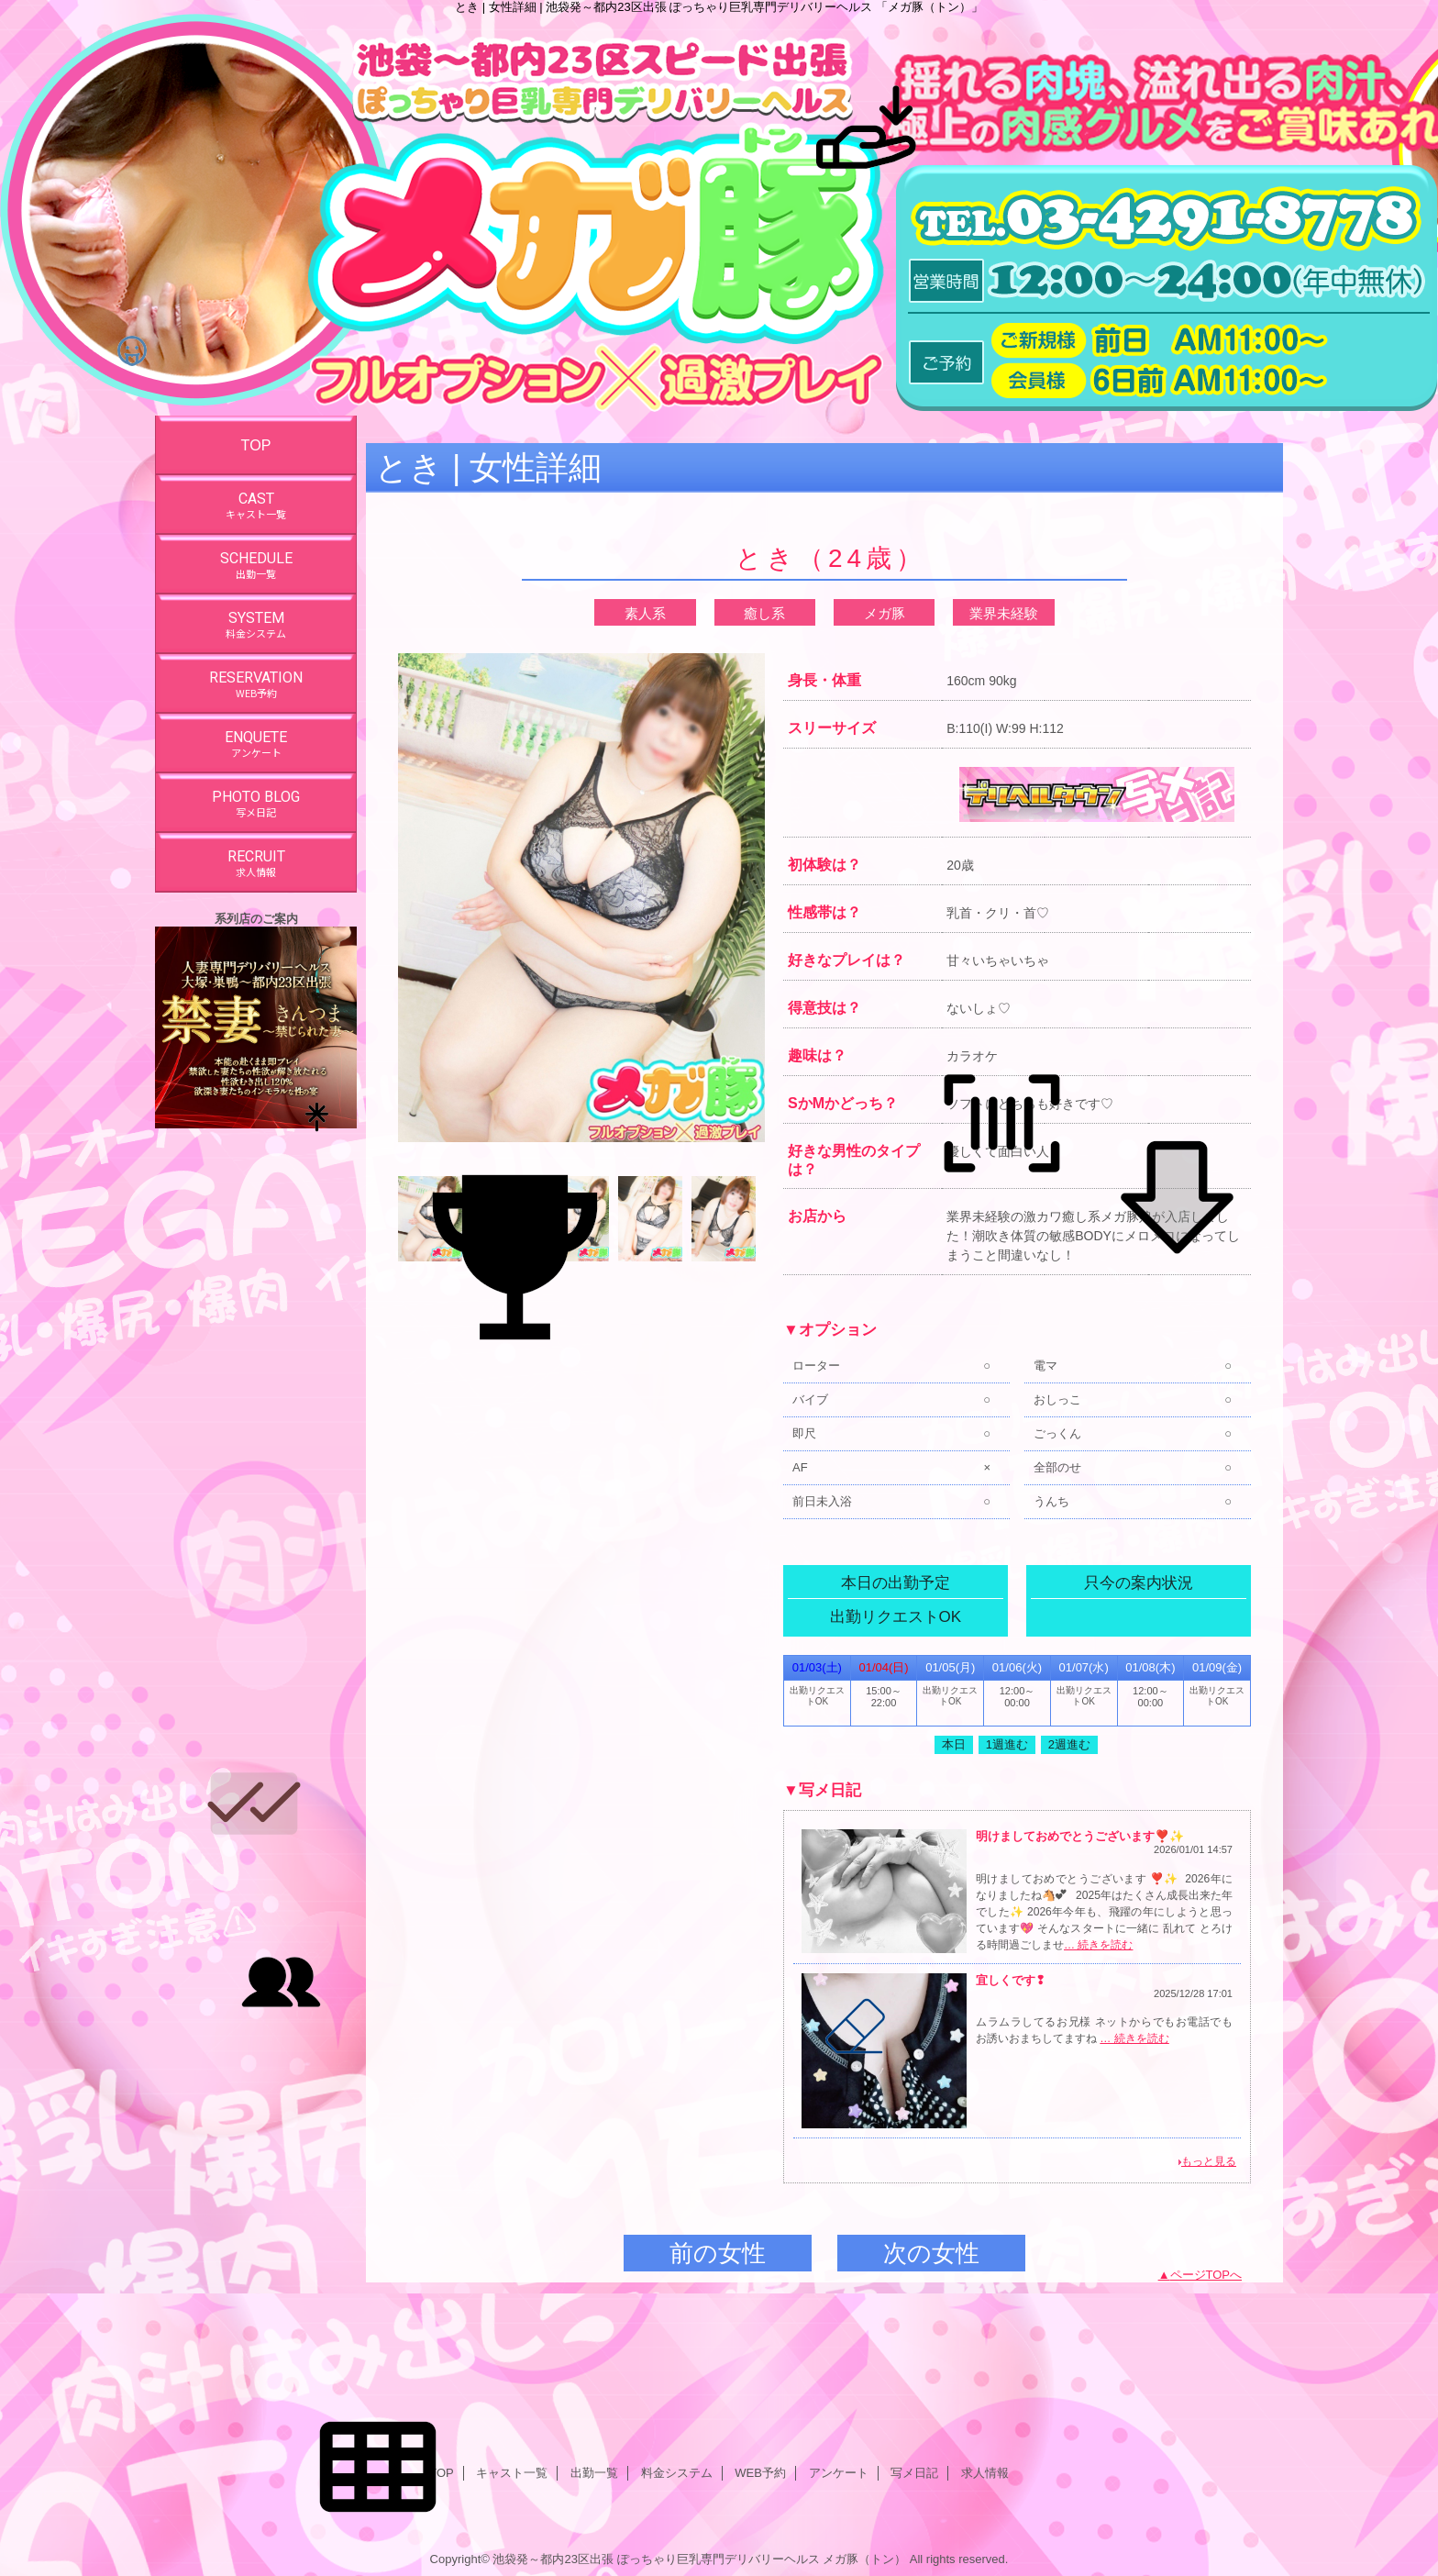 The width and height of the screenshot is (1438, 2576). I want to click on insert playful or silly emoji in message, so click(132, 350).